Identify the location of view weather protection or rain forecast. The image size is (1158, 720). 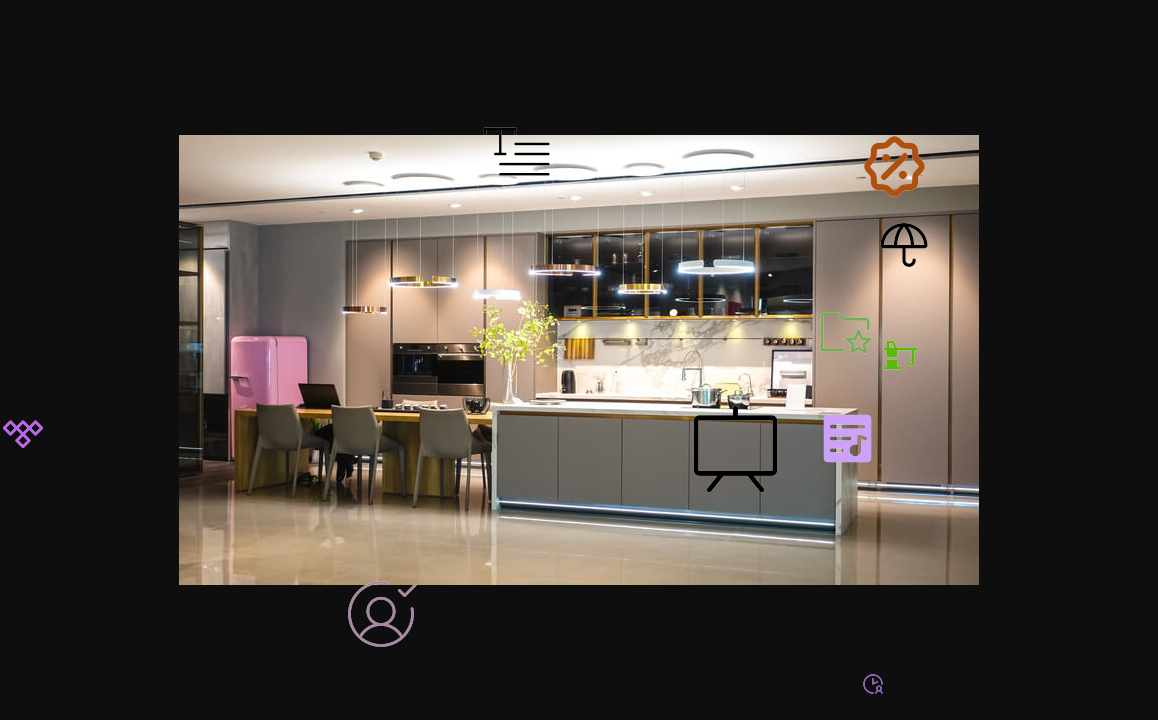
(904, 245).